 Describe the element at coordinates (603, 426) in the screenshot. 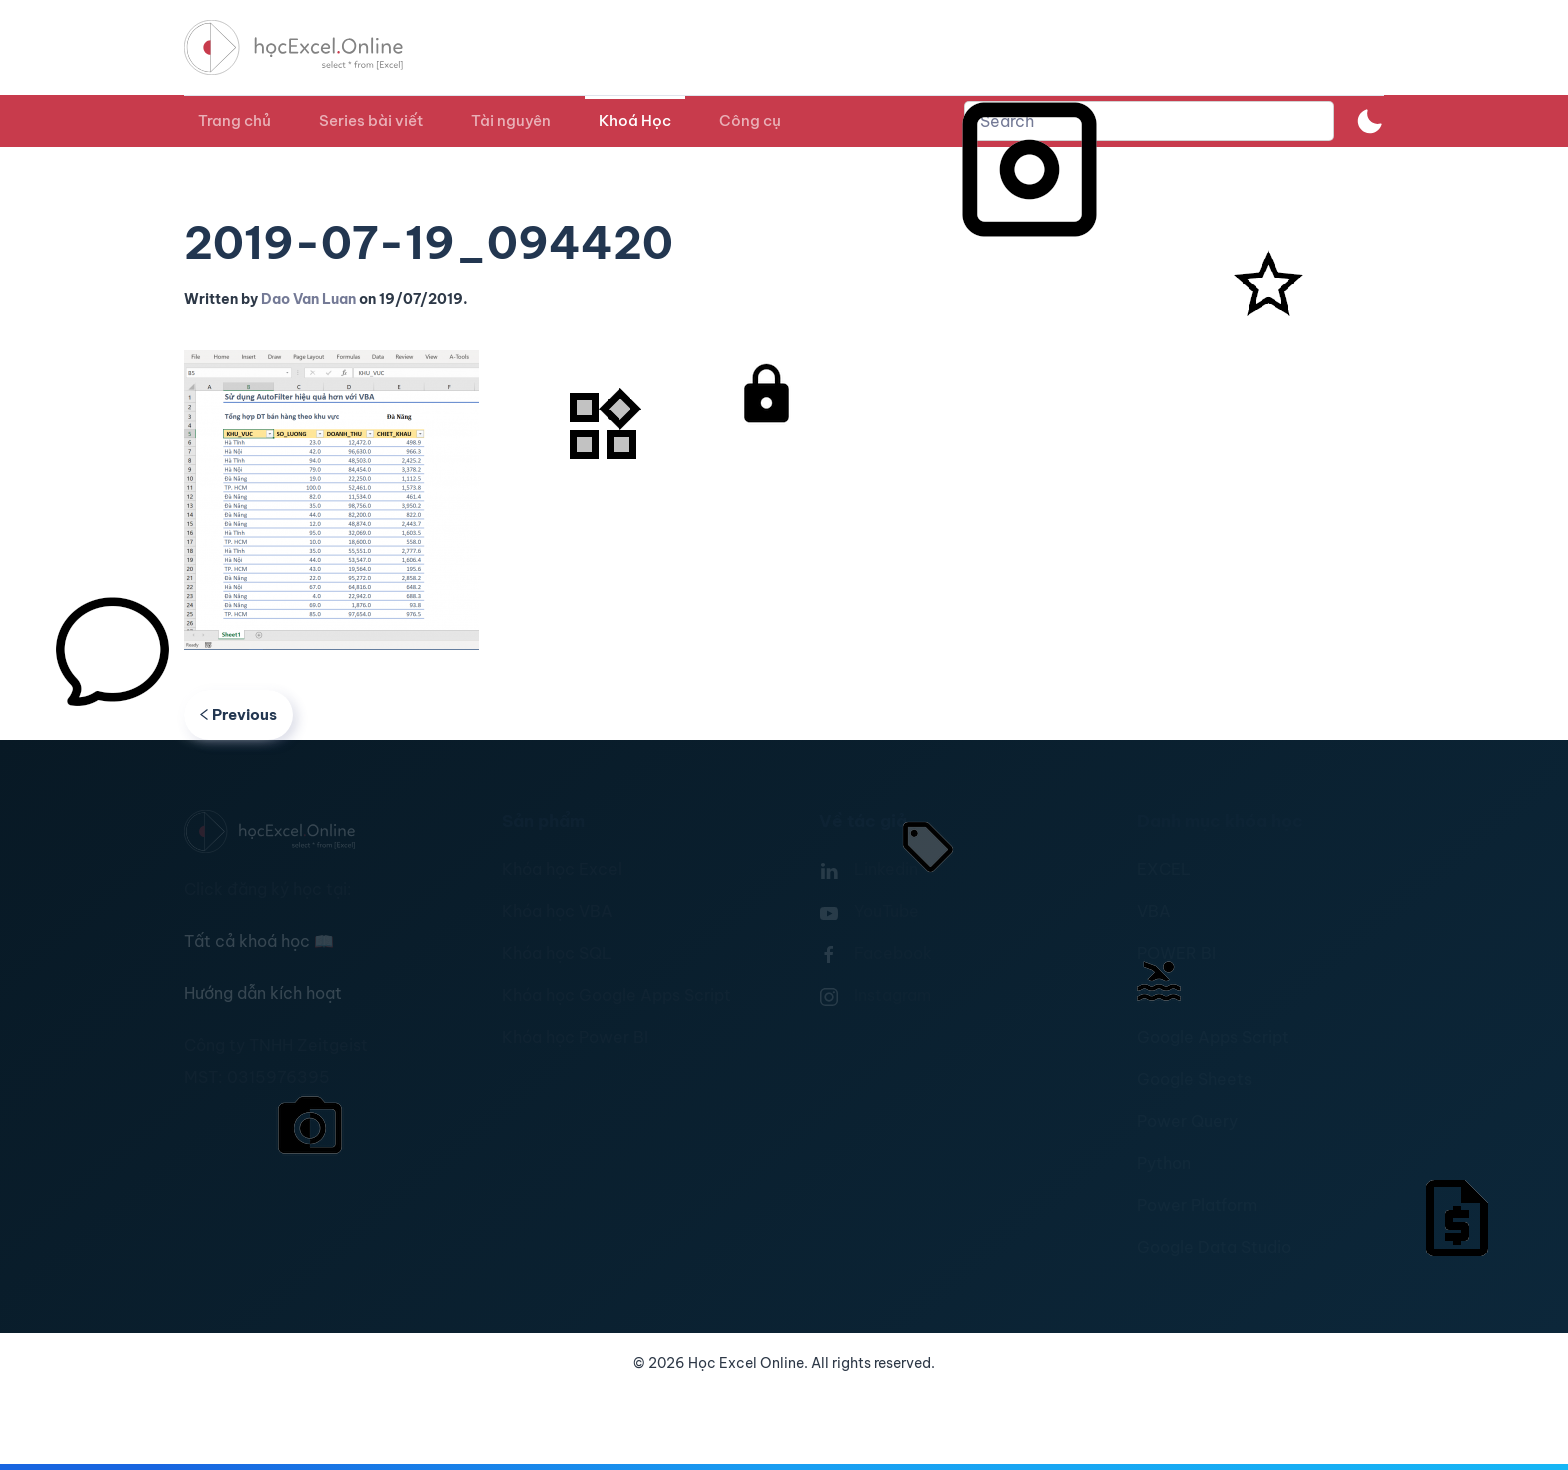

I see `access widgets or app shortcuts` at that location.